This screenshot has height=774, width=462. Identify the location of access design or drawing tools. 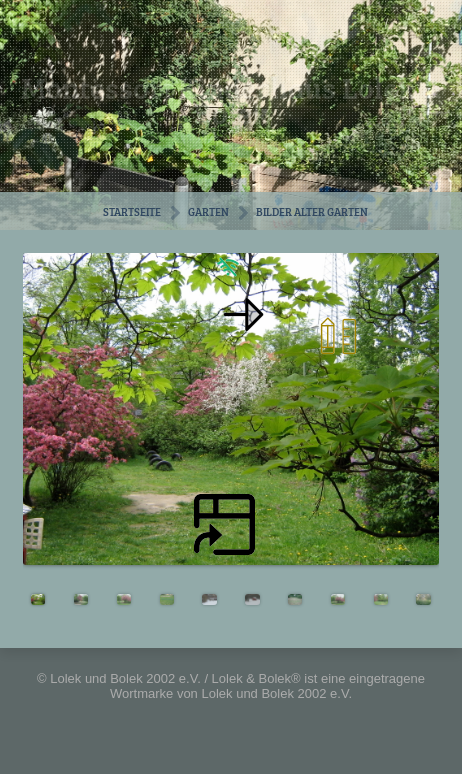
(338, 336).